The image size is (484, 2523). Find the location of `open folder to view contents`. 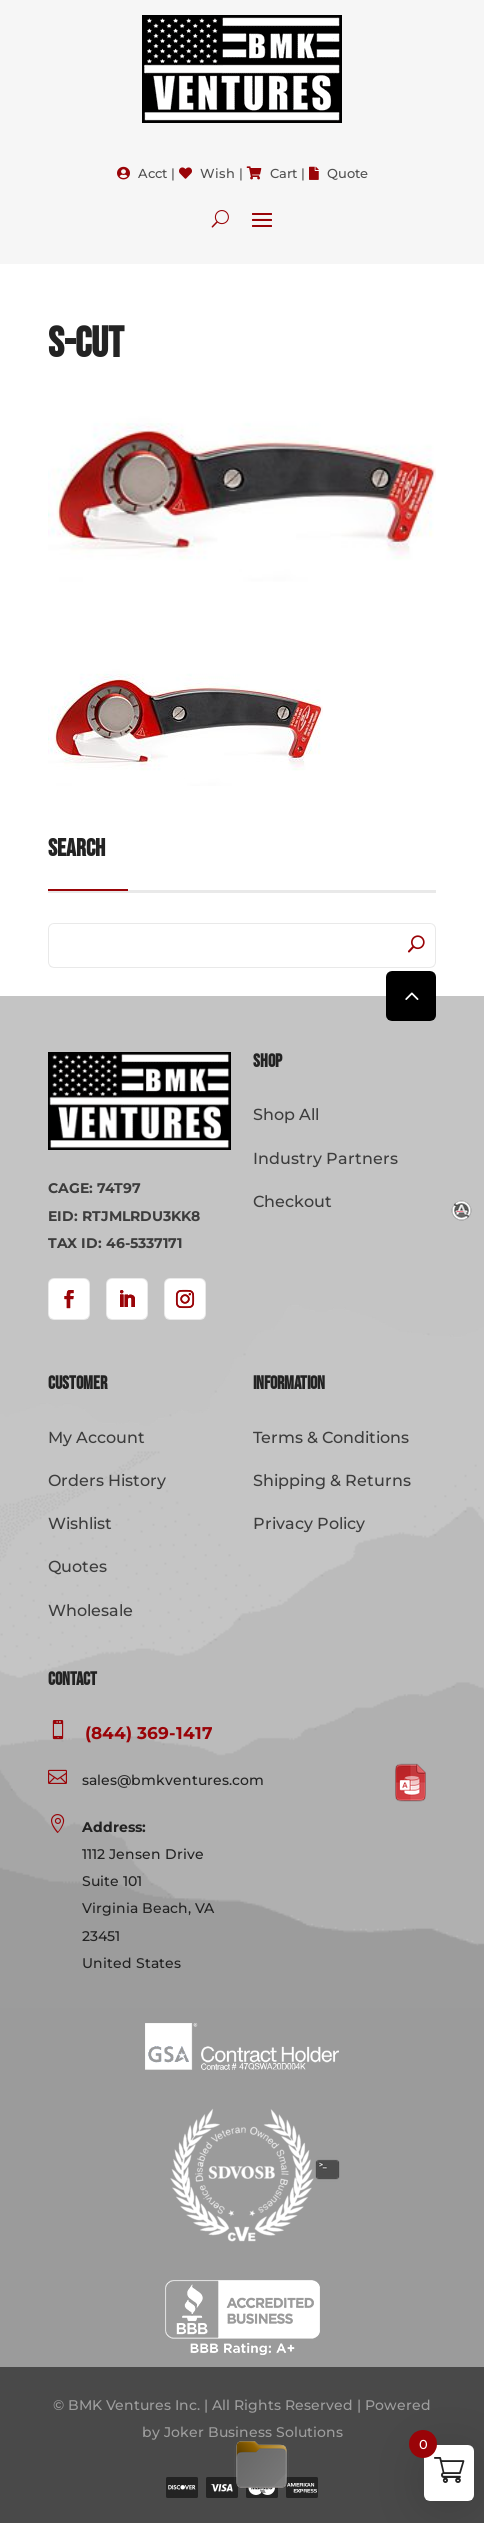

open folder to view contents is located at coordinates (261, 2464).